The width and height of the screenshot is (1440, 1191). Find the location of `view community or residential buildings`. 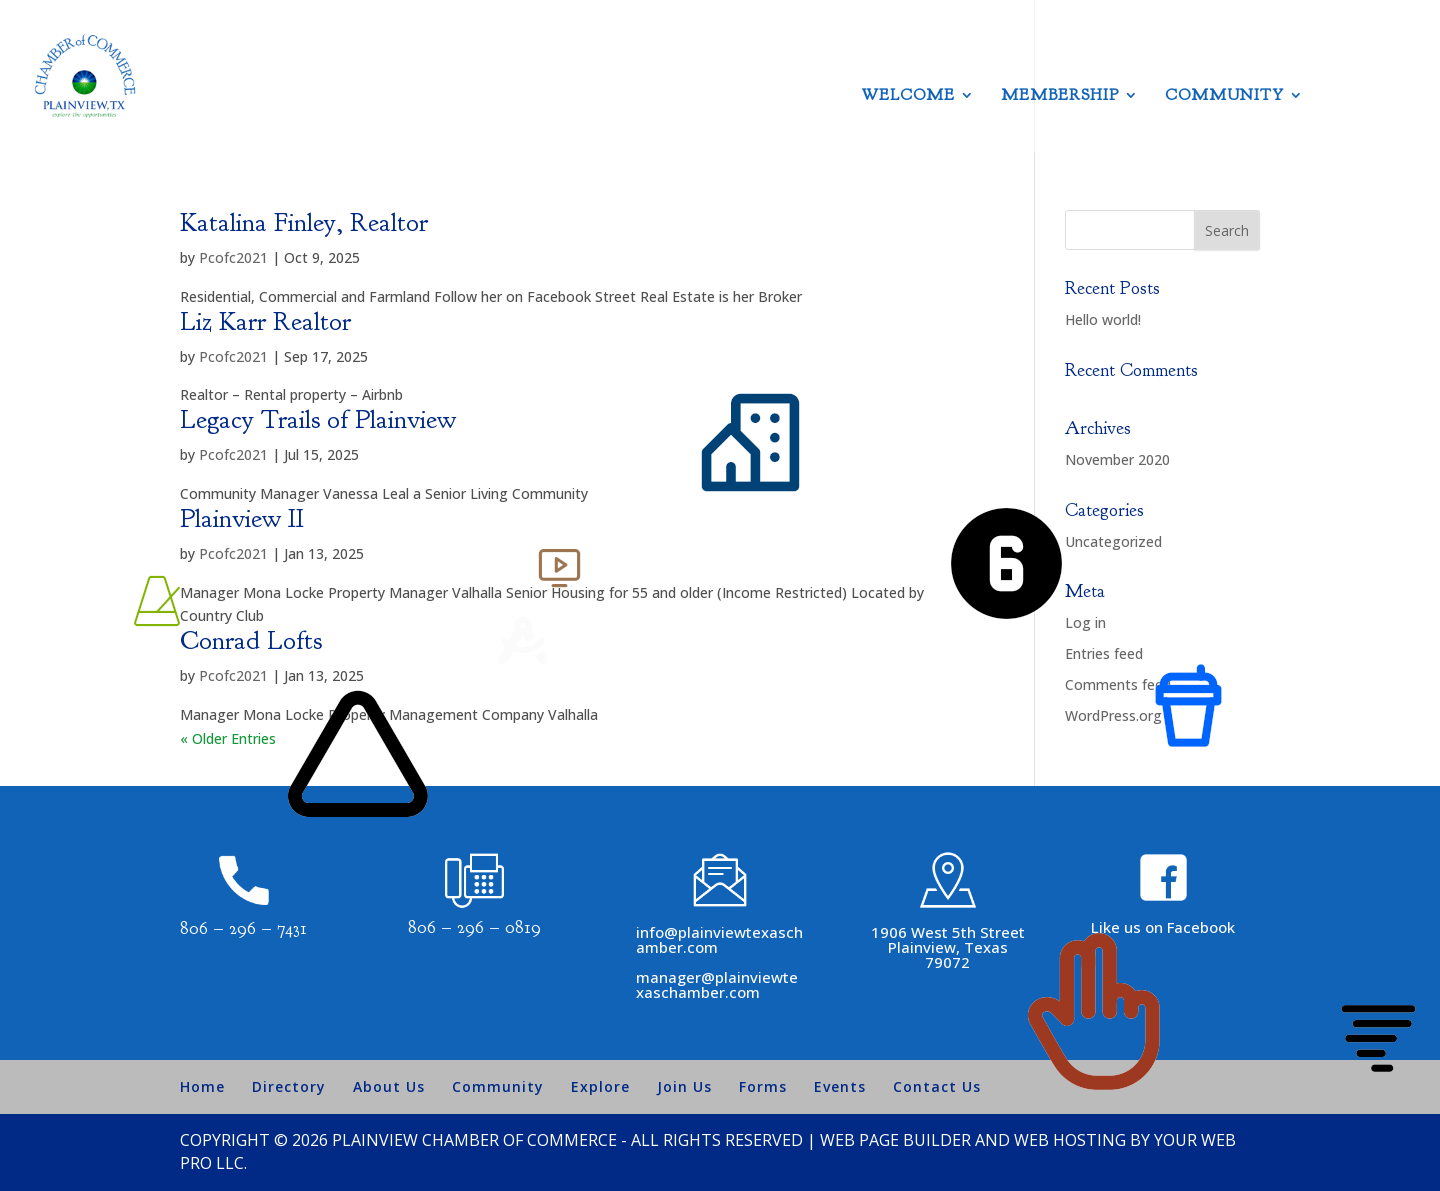

view community or residential buildings is located at coordinates (750, 442).